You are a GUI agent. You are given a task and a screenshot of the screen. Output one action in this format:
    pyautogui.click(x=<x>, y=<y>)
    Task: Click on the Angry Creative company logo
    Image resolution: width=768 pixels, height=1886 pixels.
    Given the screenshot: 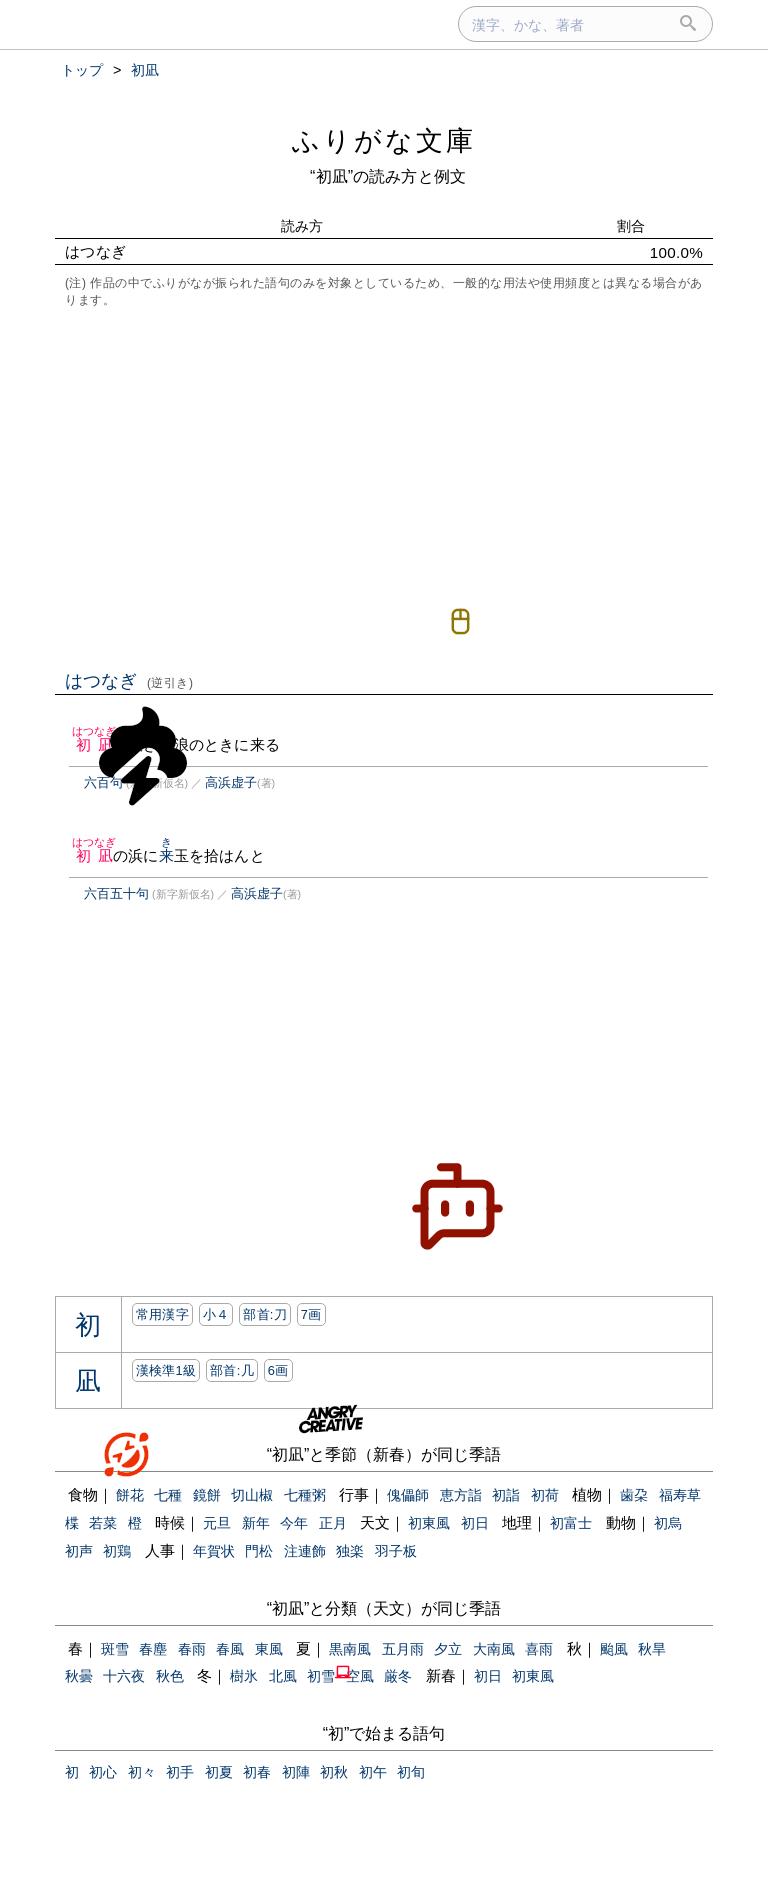 What is the action you would take?
    pyautogui.click(x=331, y=1419)
    